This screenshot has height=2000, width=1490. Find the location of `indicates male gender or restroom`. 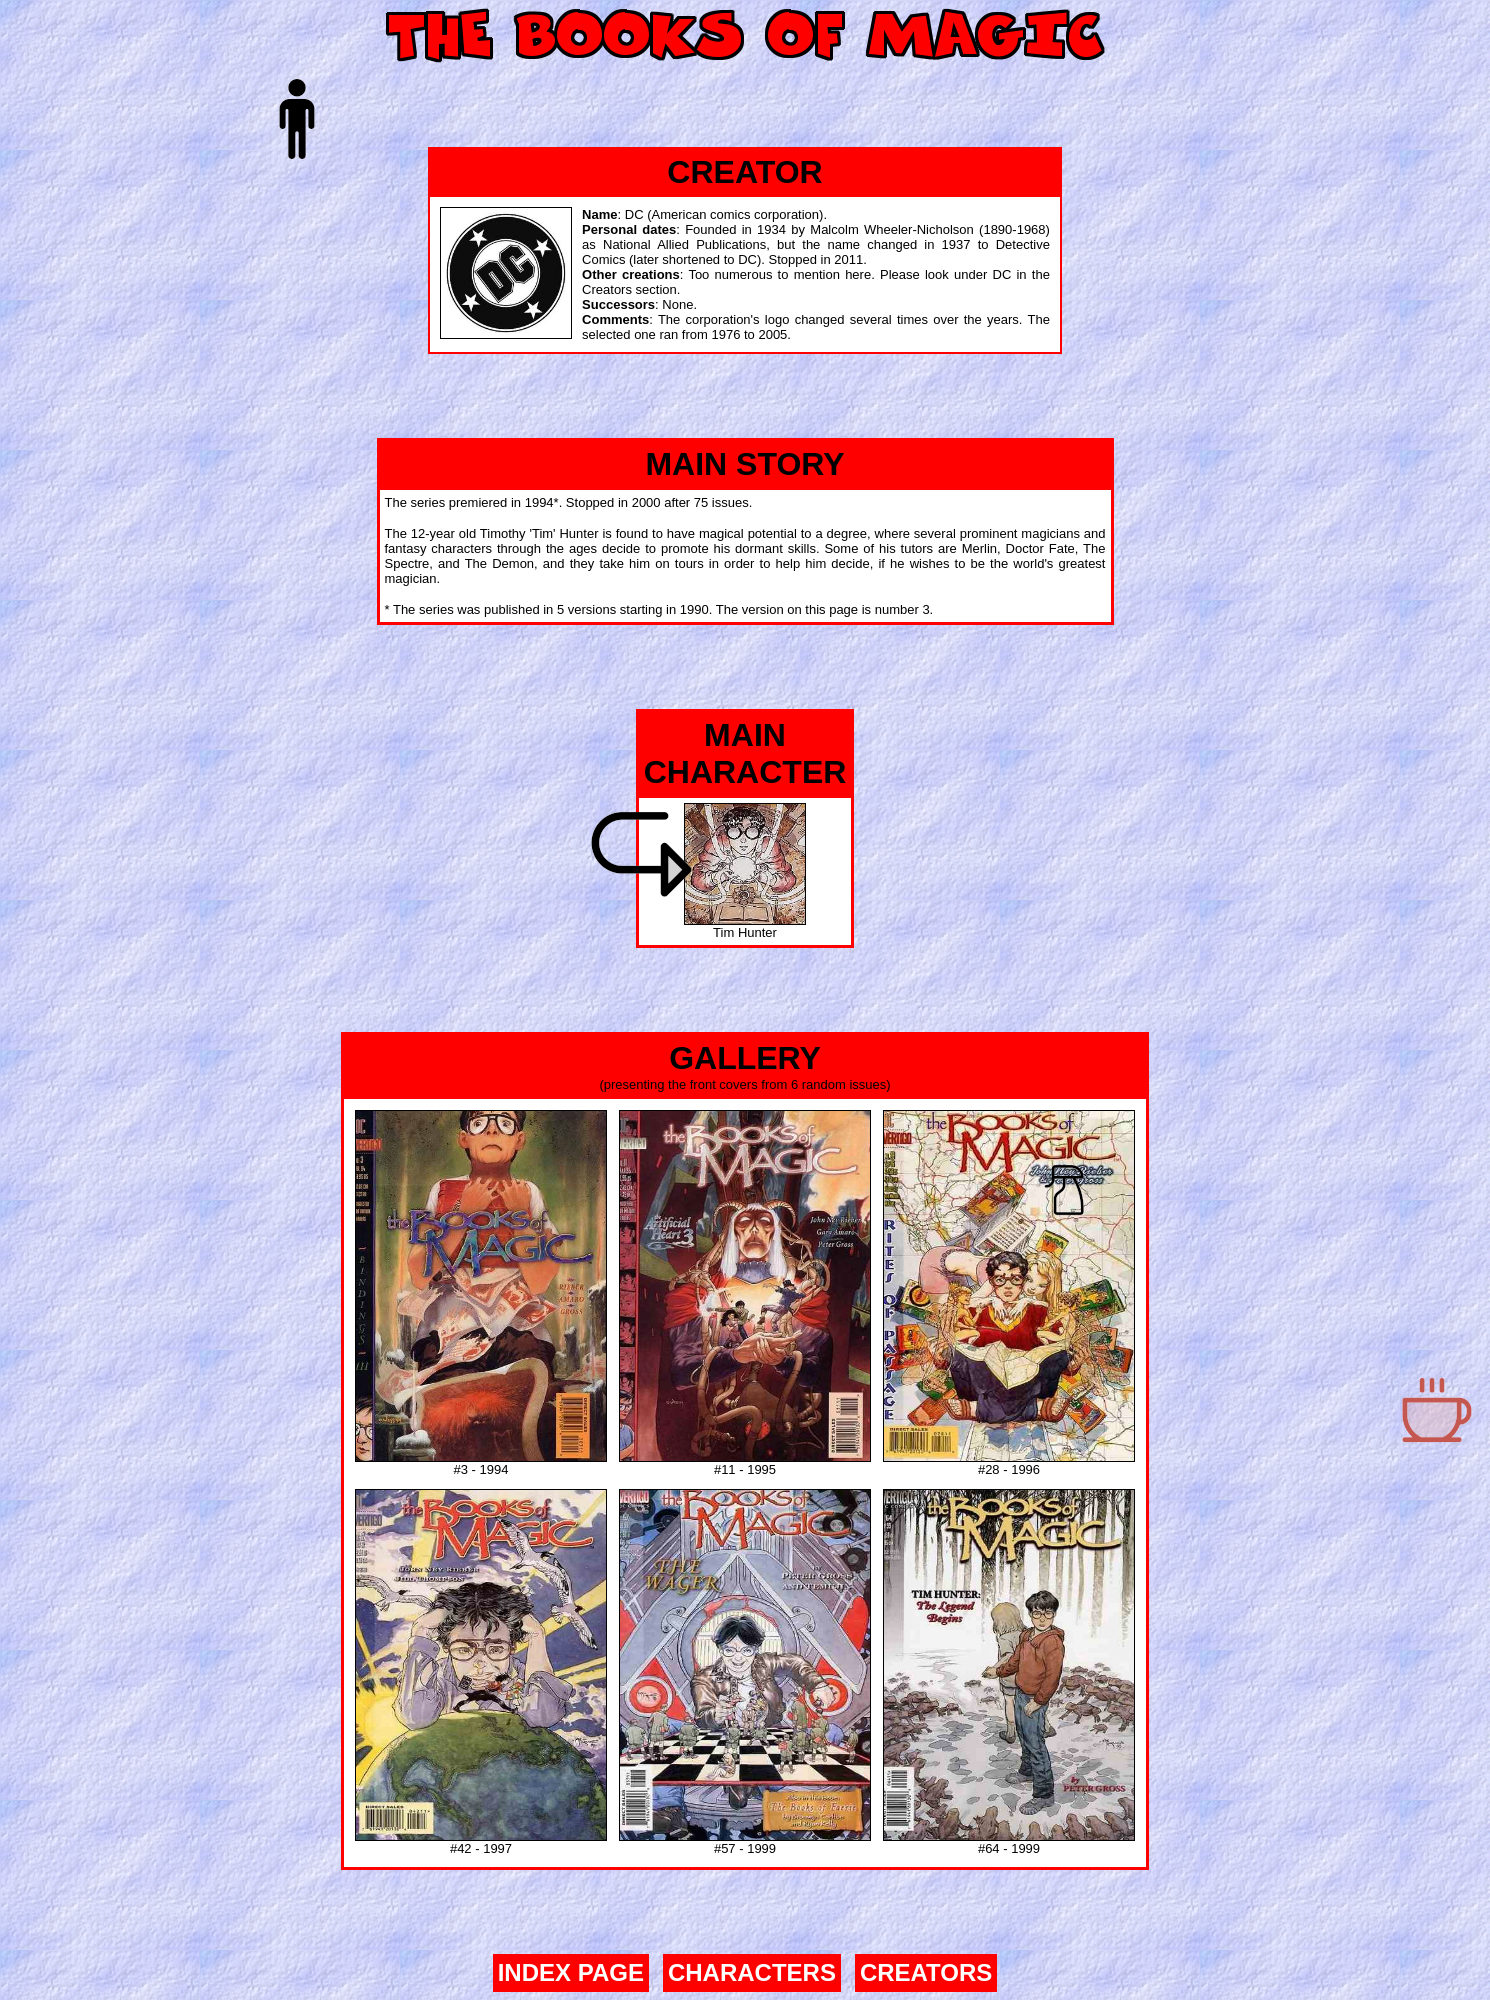

indicates male gender or restroom is located at coordinates (297, 119).